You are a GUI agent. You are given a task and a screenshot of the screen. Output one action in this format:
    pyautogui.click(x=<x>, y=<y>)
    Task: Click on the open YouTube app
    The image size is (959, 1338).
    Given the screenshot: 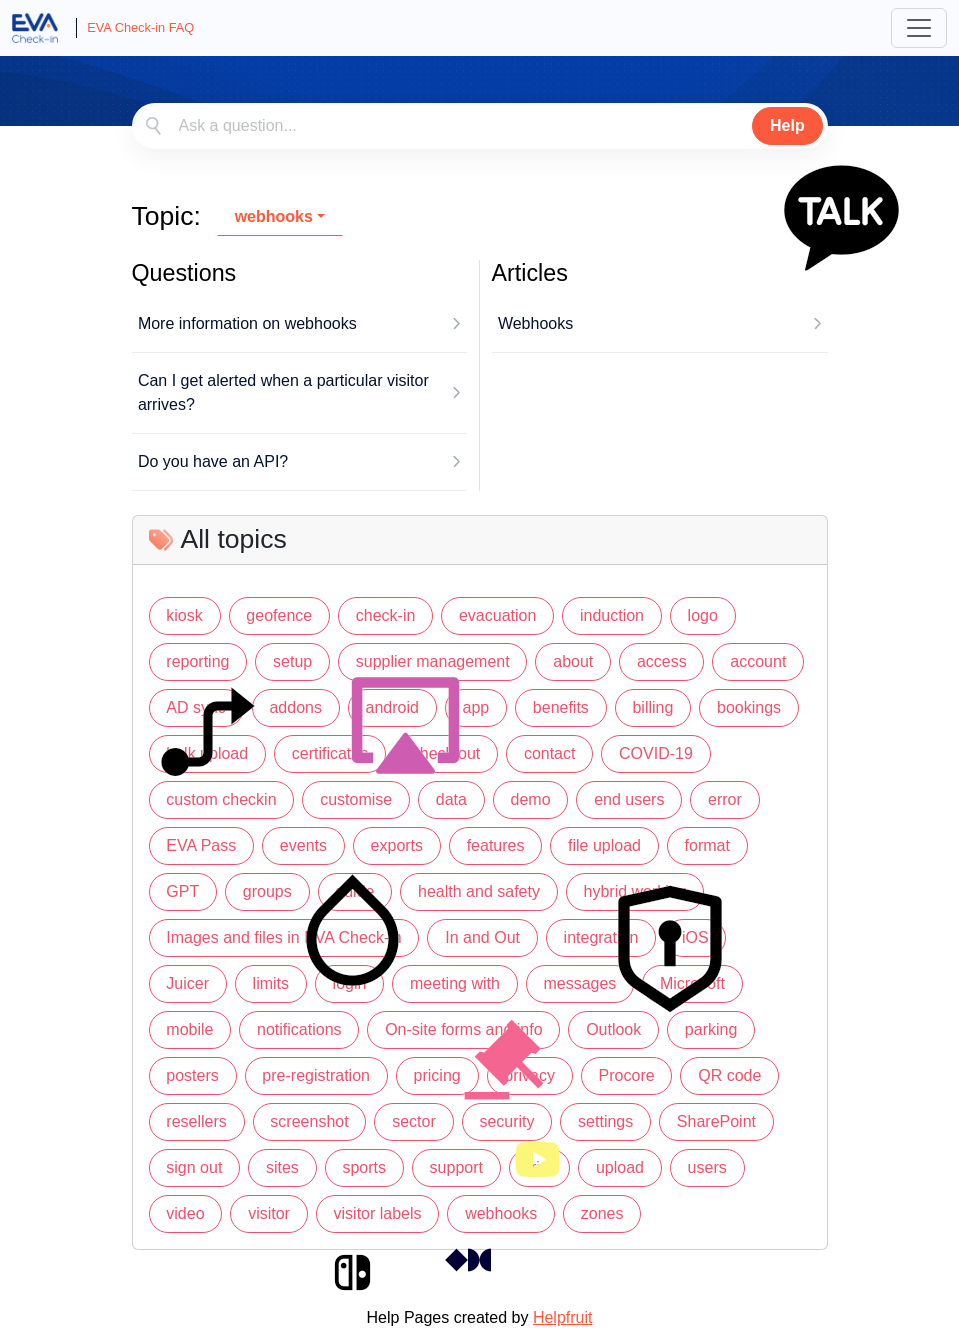 What is the action you would take?
    pyautogui.click(x=537, y=1159)
    